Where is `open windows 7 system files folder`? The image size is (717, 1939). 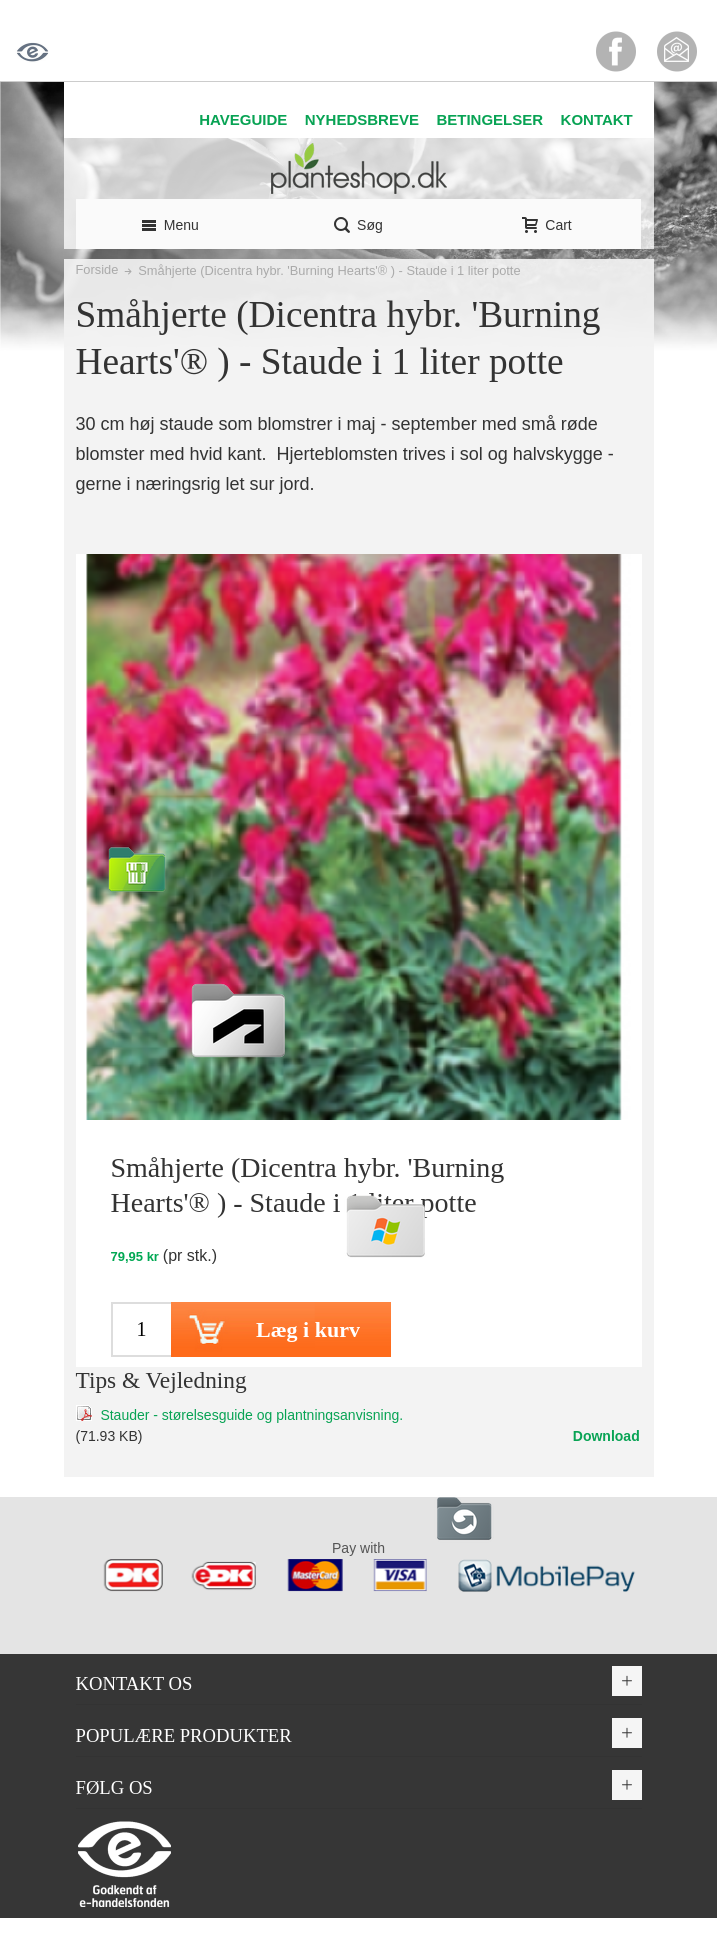 open windows 7 system files folder is located at coordinates (385, 1228).